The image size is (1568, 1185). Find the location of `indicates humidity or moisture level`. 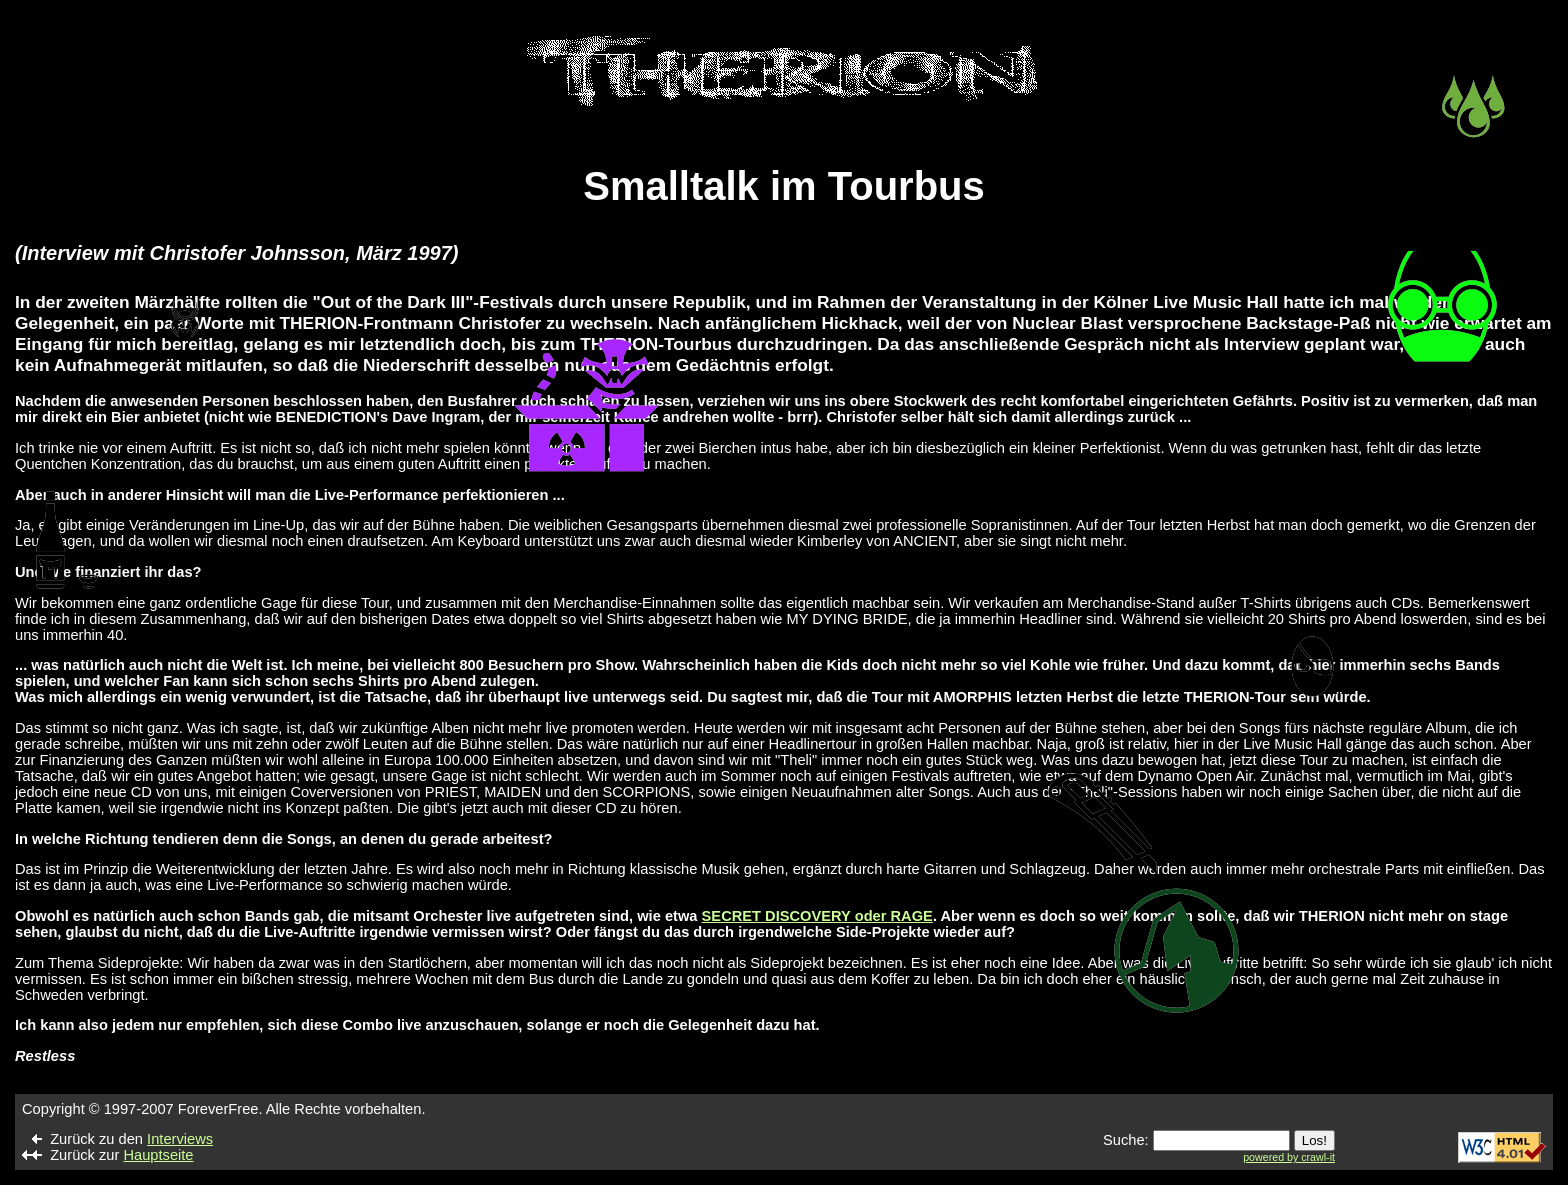

indicates humidity or moisture level is located at coordinates (1473, 106).